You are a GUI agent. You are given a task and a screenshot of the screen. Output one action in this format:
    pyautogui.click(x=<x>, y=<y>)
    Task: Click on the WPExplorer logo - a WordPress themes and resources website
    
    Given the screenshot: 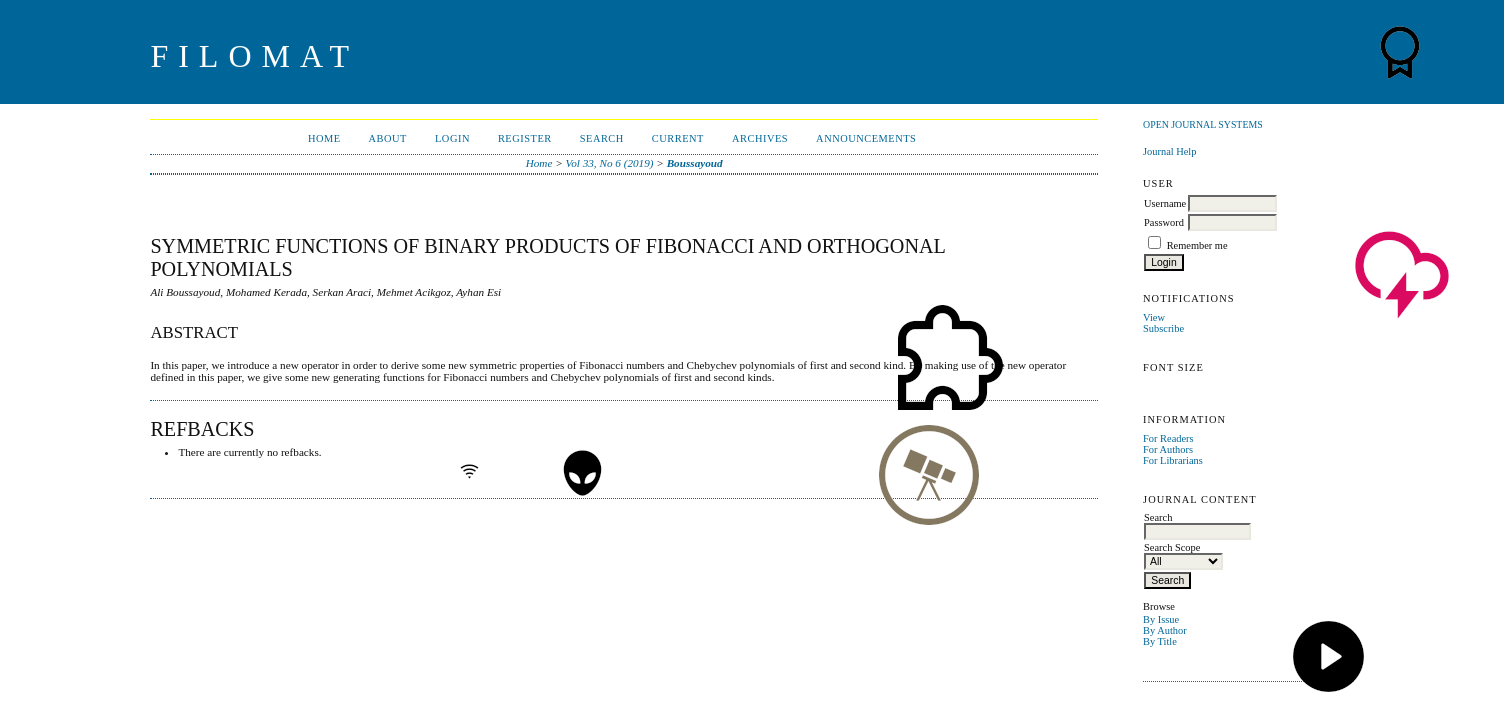 What is the action you would take?
    pyautogui.click(x=929, y=475)
    